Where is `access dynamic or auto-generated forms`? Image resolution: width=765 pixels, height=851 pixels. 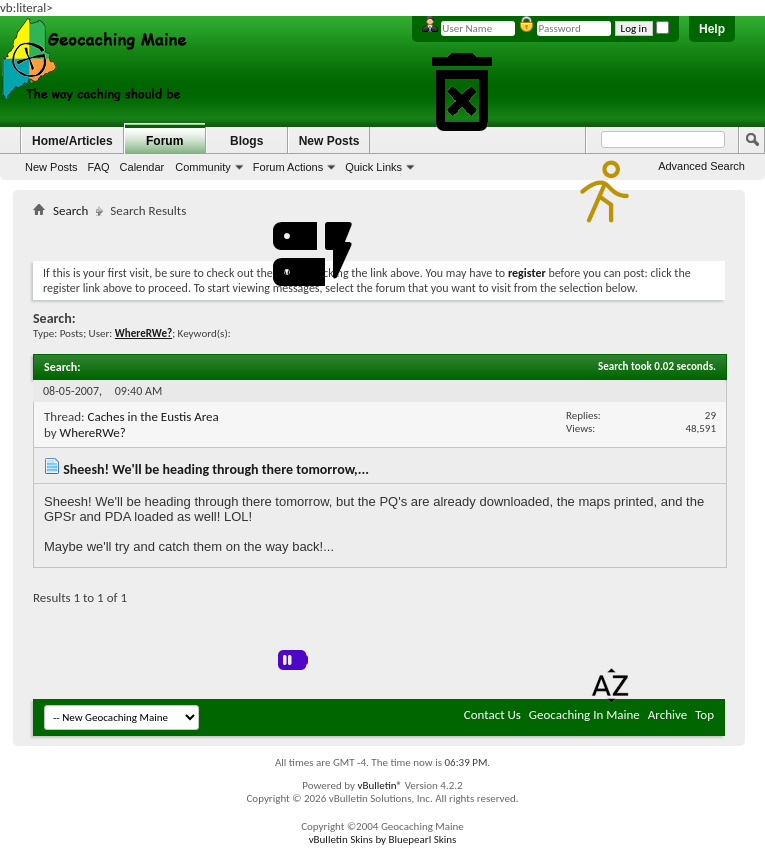 access dynamic or auto-generated forms is located at coordinates (313, 254).